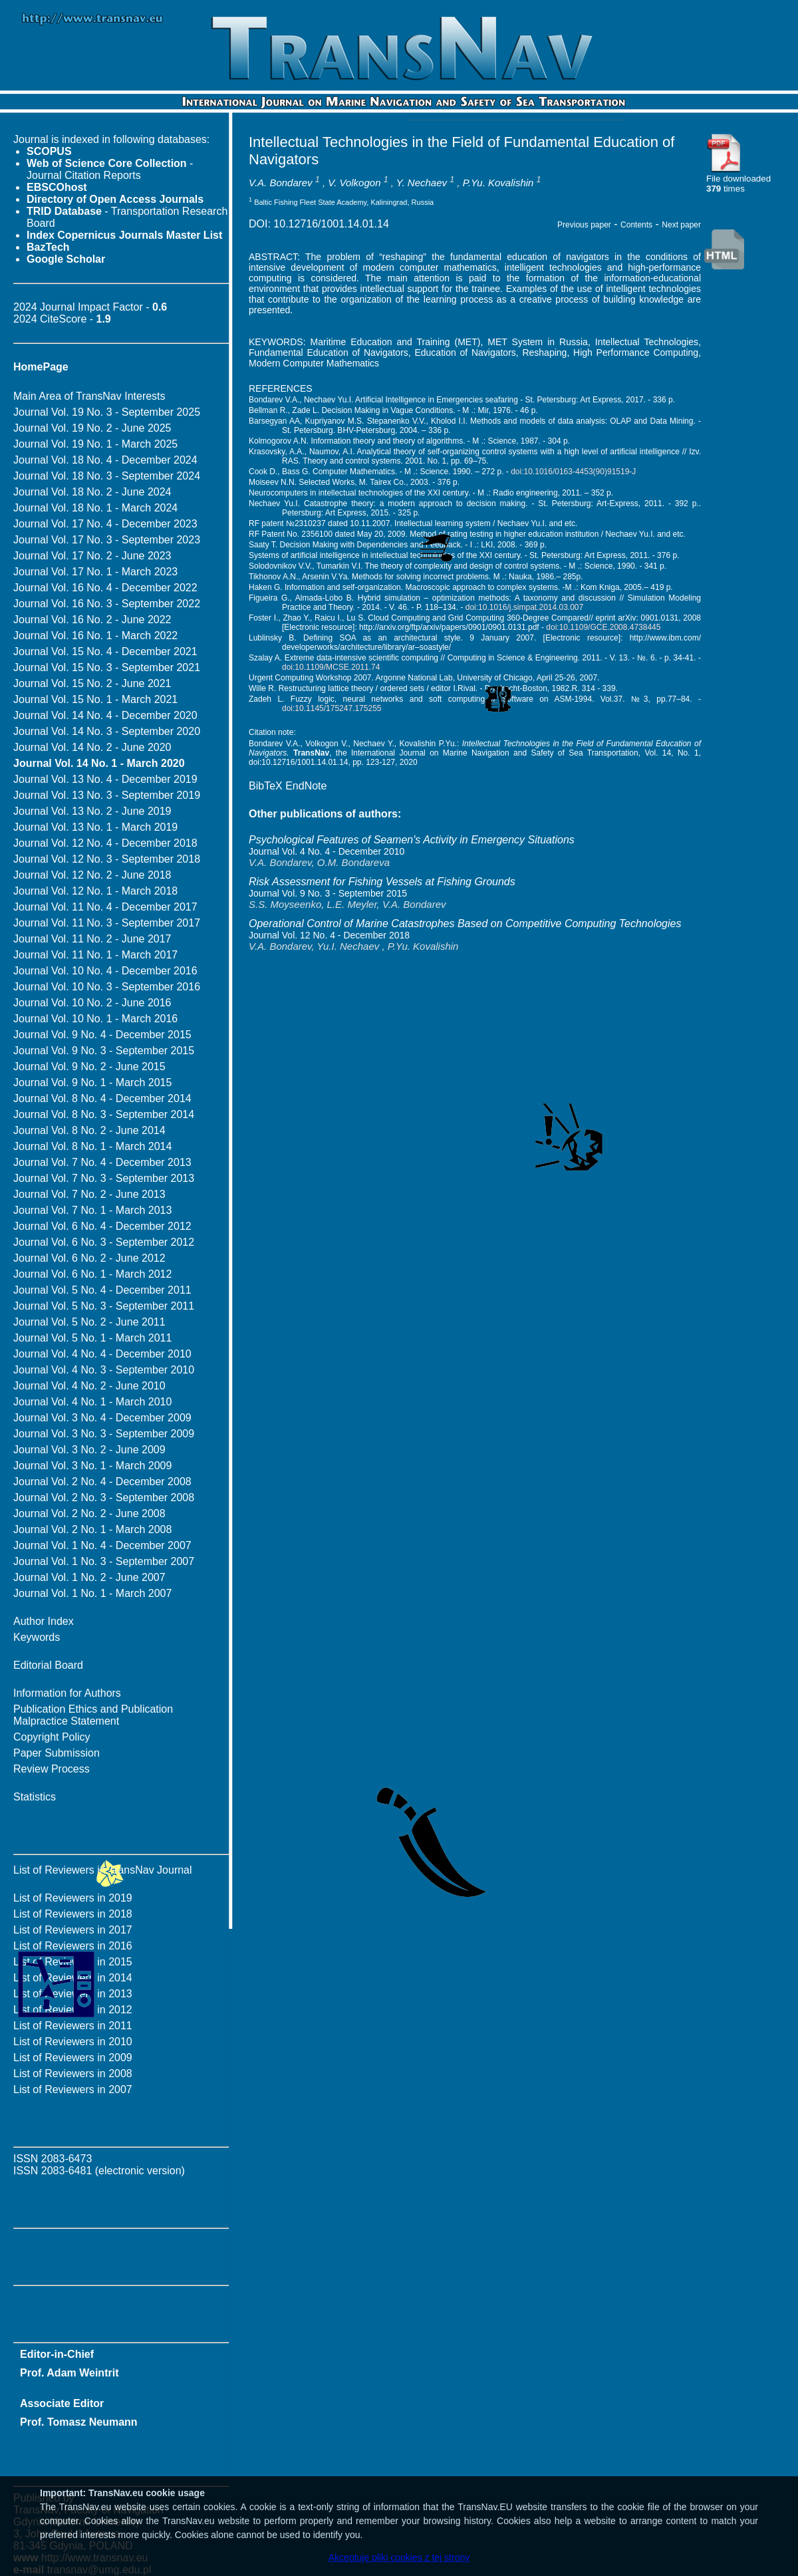  Describe the element at coordinates (569, 1137) in the screenshot. I see `send an emergency distress signal` at that location.